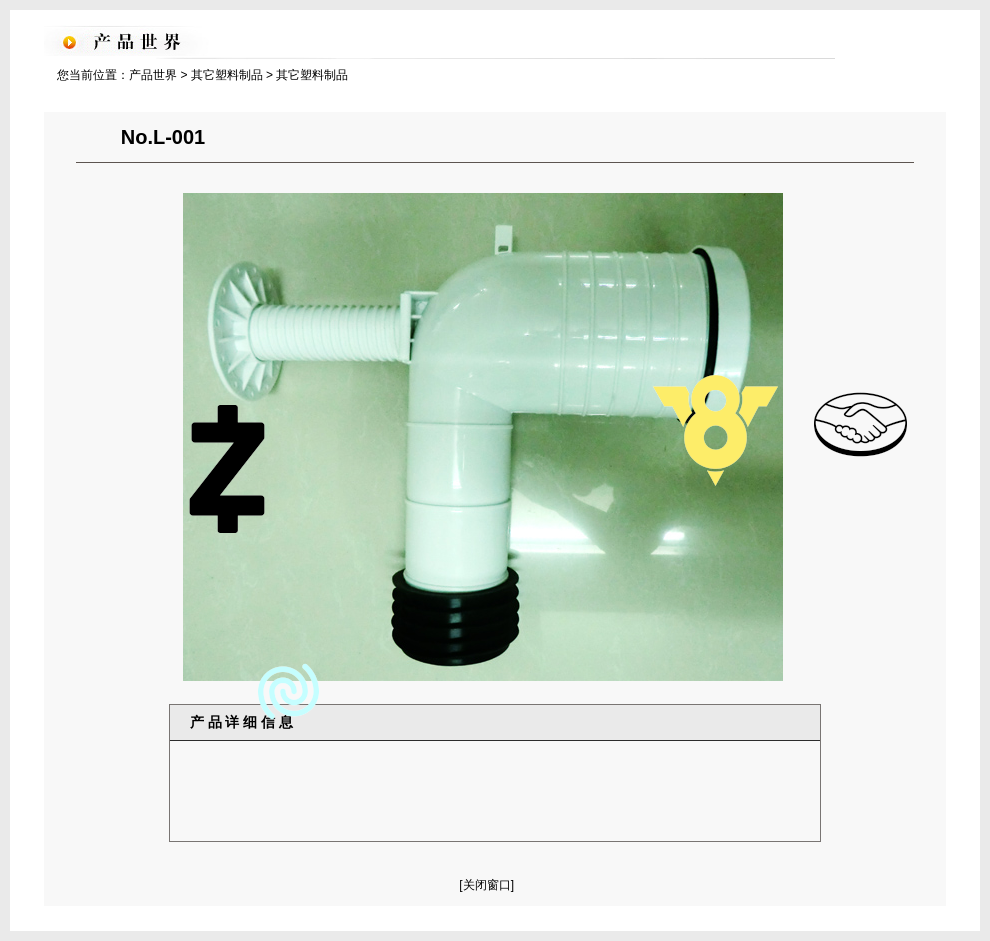 Image resolution: width=990 pixels, height=941 pixels. I want to click on send money with zelle, so click(227, 469).